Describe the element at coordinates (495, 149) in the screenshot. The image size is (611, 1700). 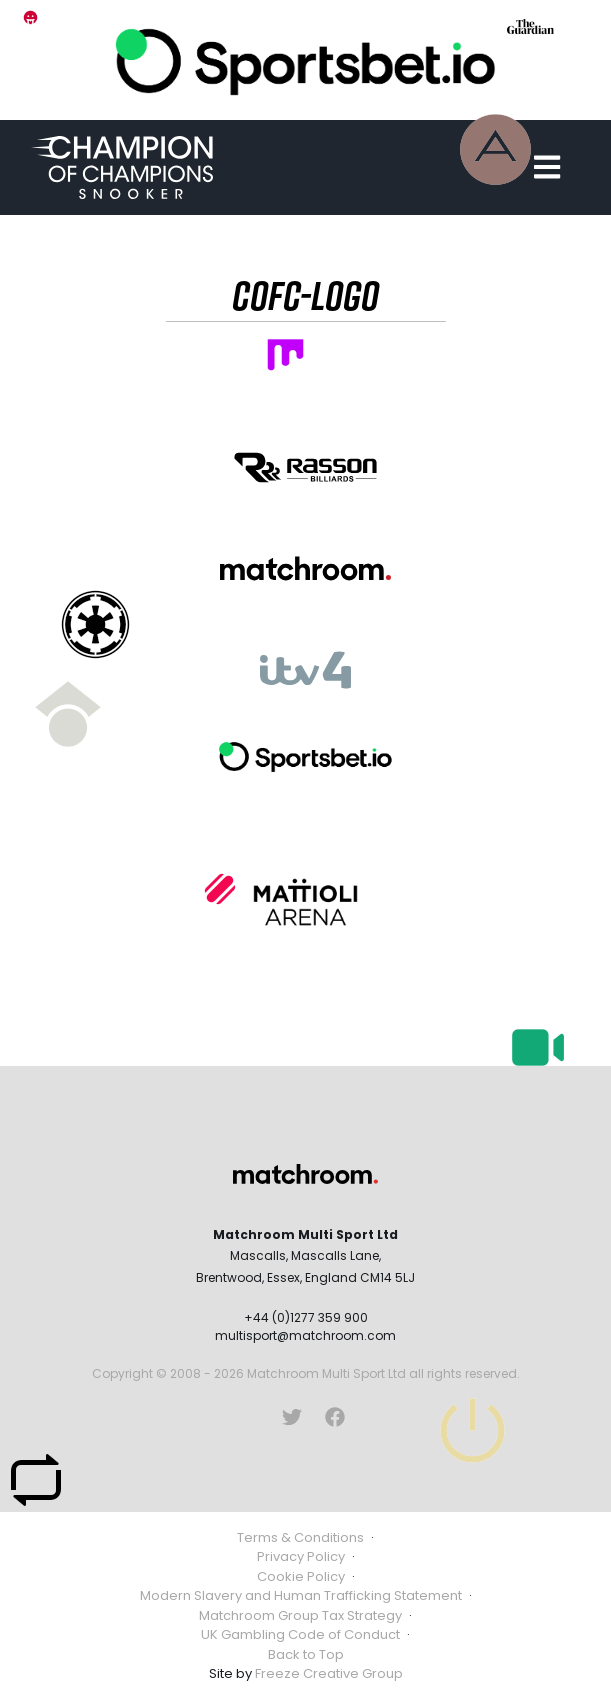
I see `app.net (adn) logo` at that location.